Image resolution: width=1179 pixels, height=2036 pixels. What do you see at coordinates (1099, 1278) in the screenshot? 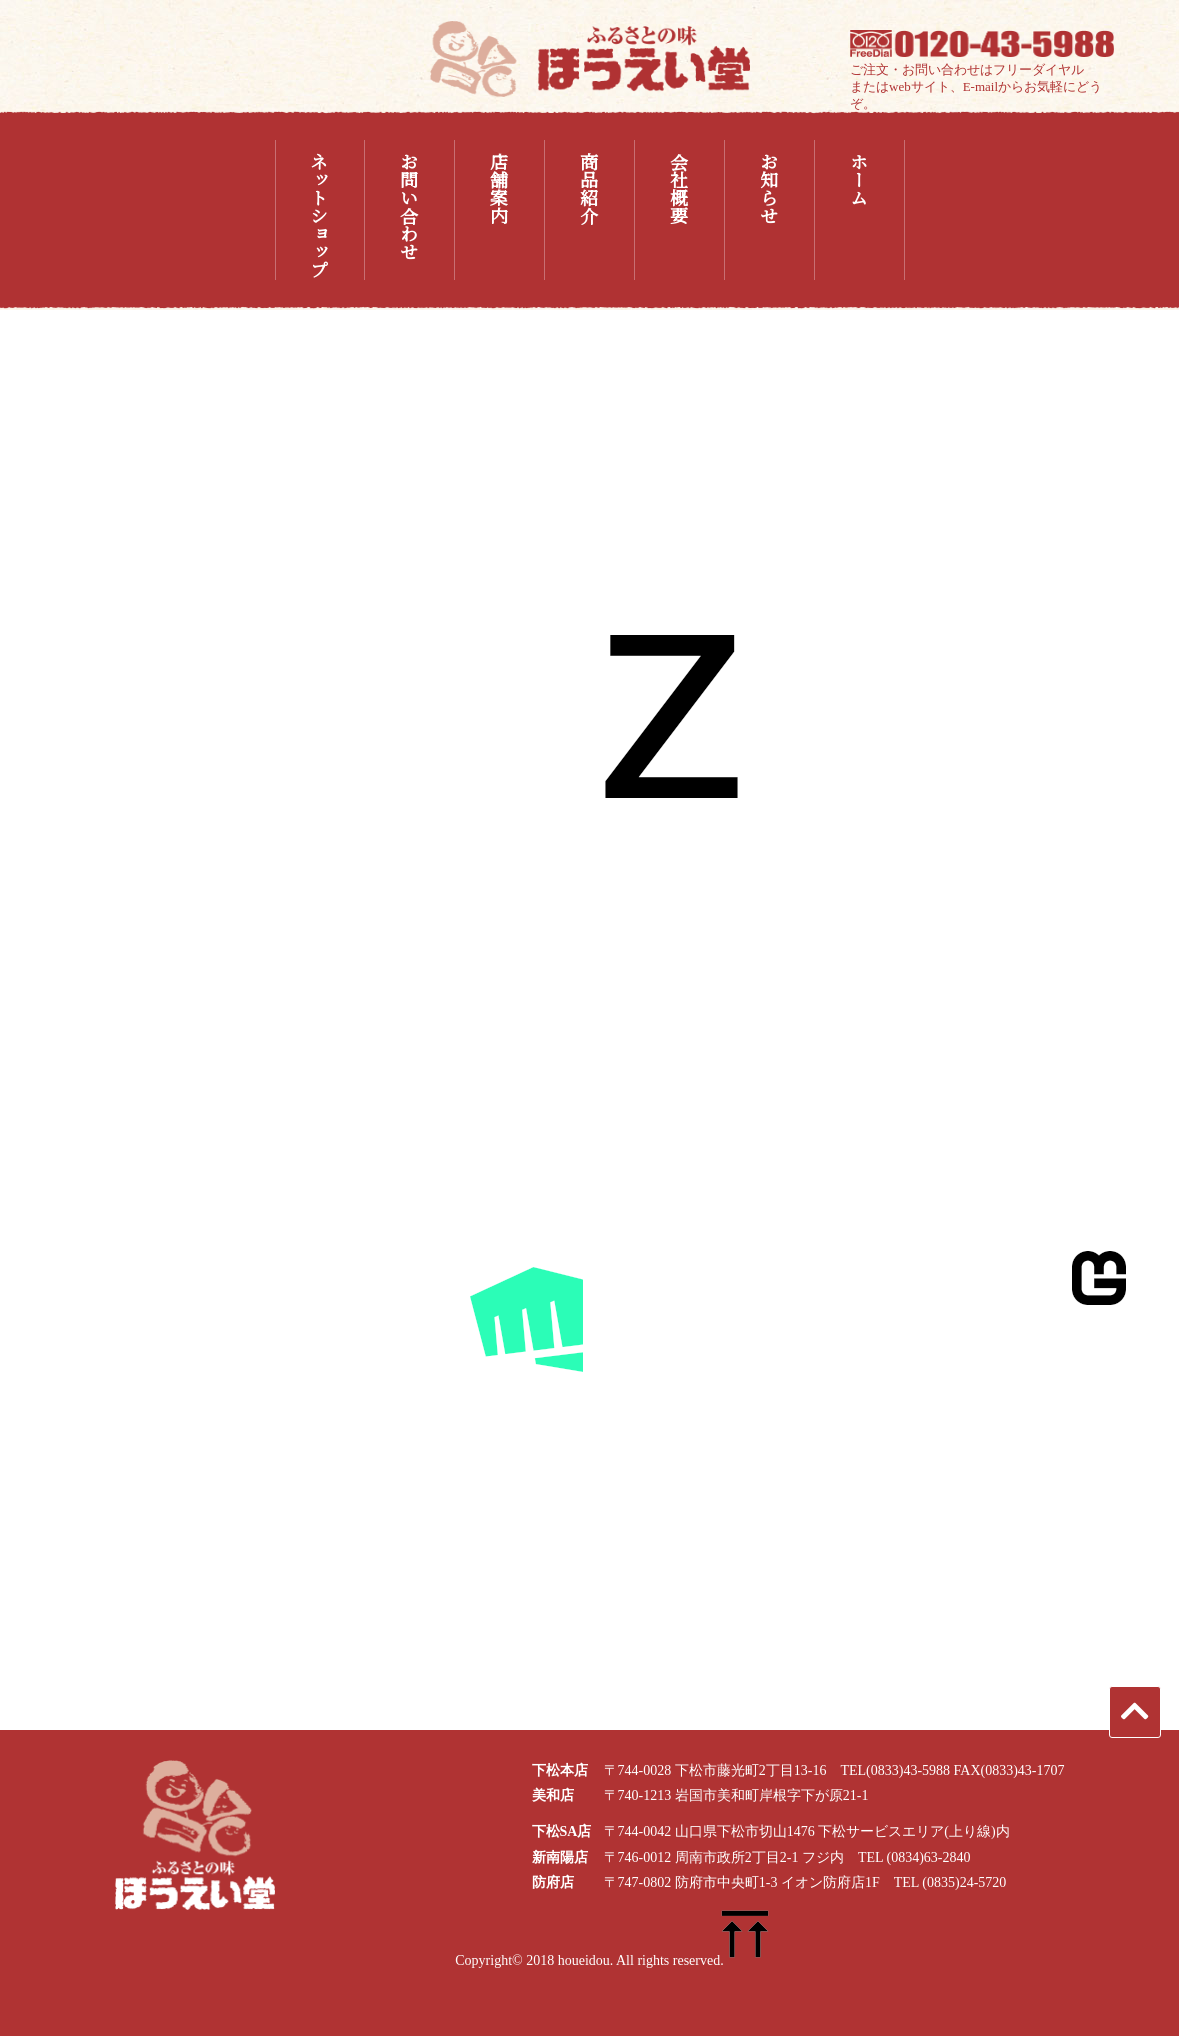
I see `MonoGame framework logo` at bounding box center [1099, 1278].